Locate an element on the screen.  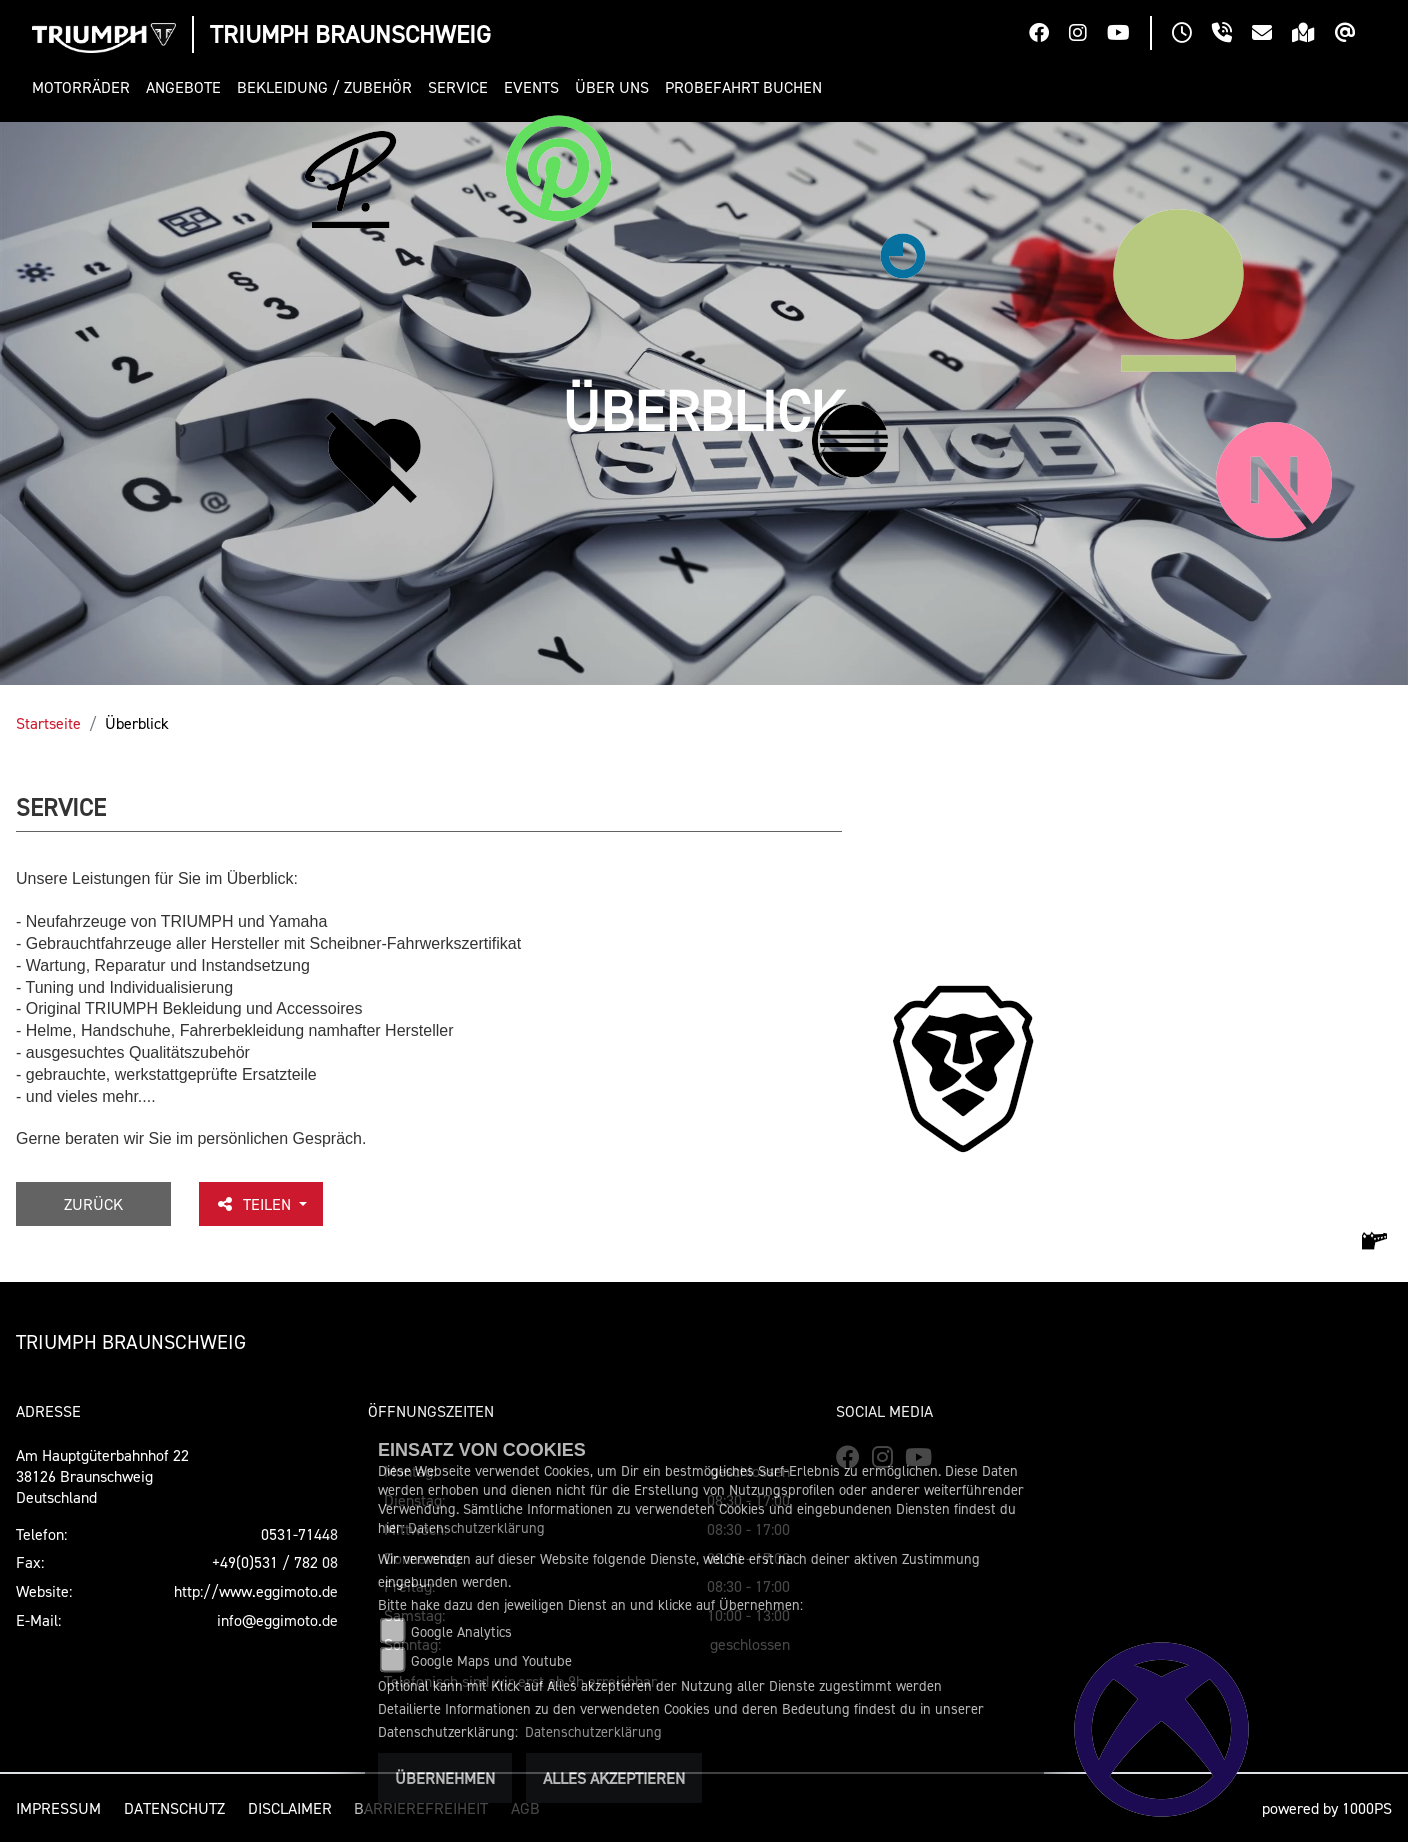
open personio HR management app is located at coordinates (350, 179).